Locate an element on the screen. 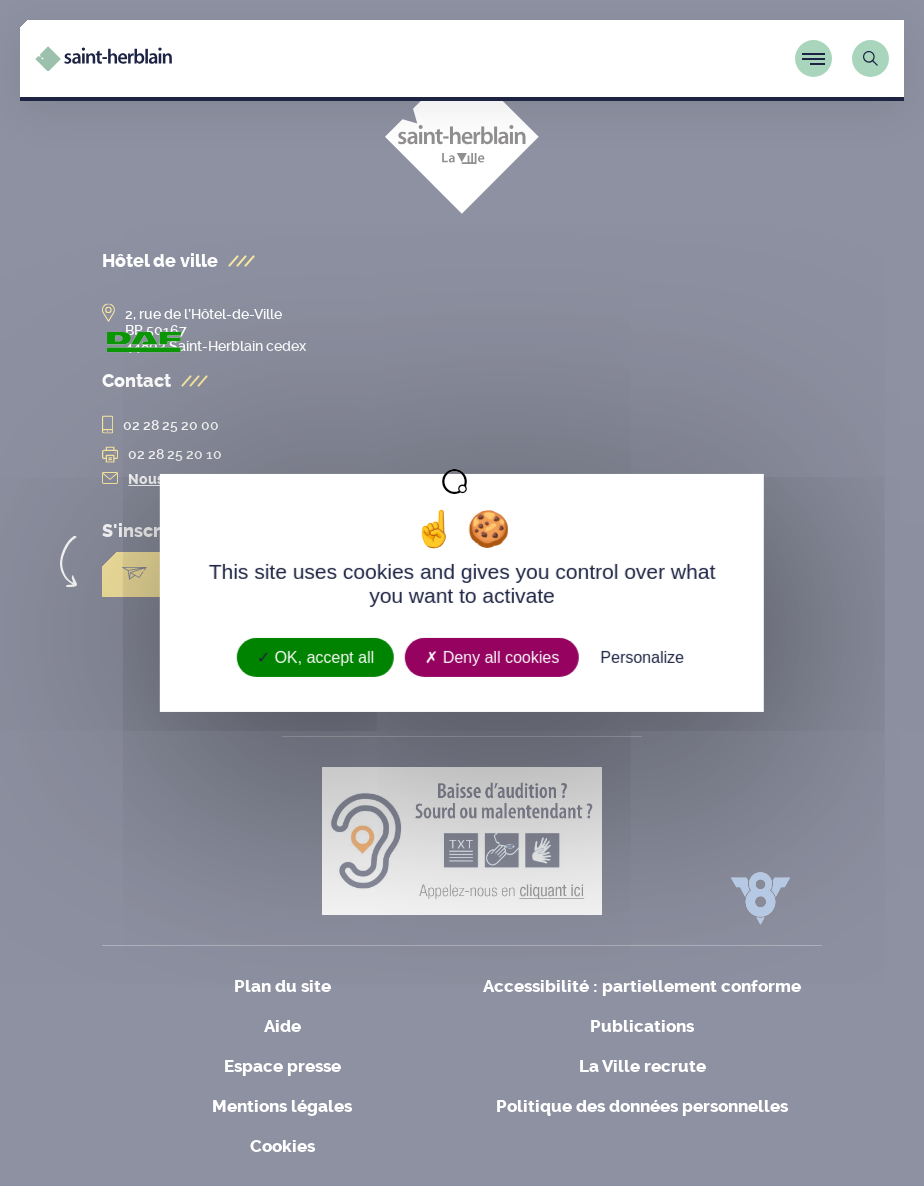  DAF Trucks company logo is located at coordinates (144, 342).